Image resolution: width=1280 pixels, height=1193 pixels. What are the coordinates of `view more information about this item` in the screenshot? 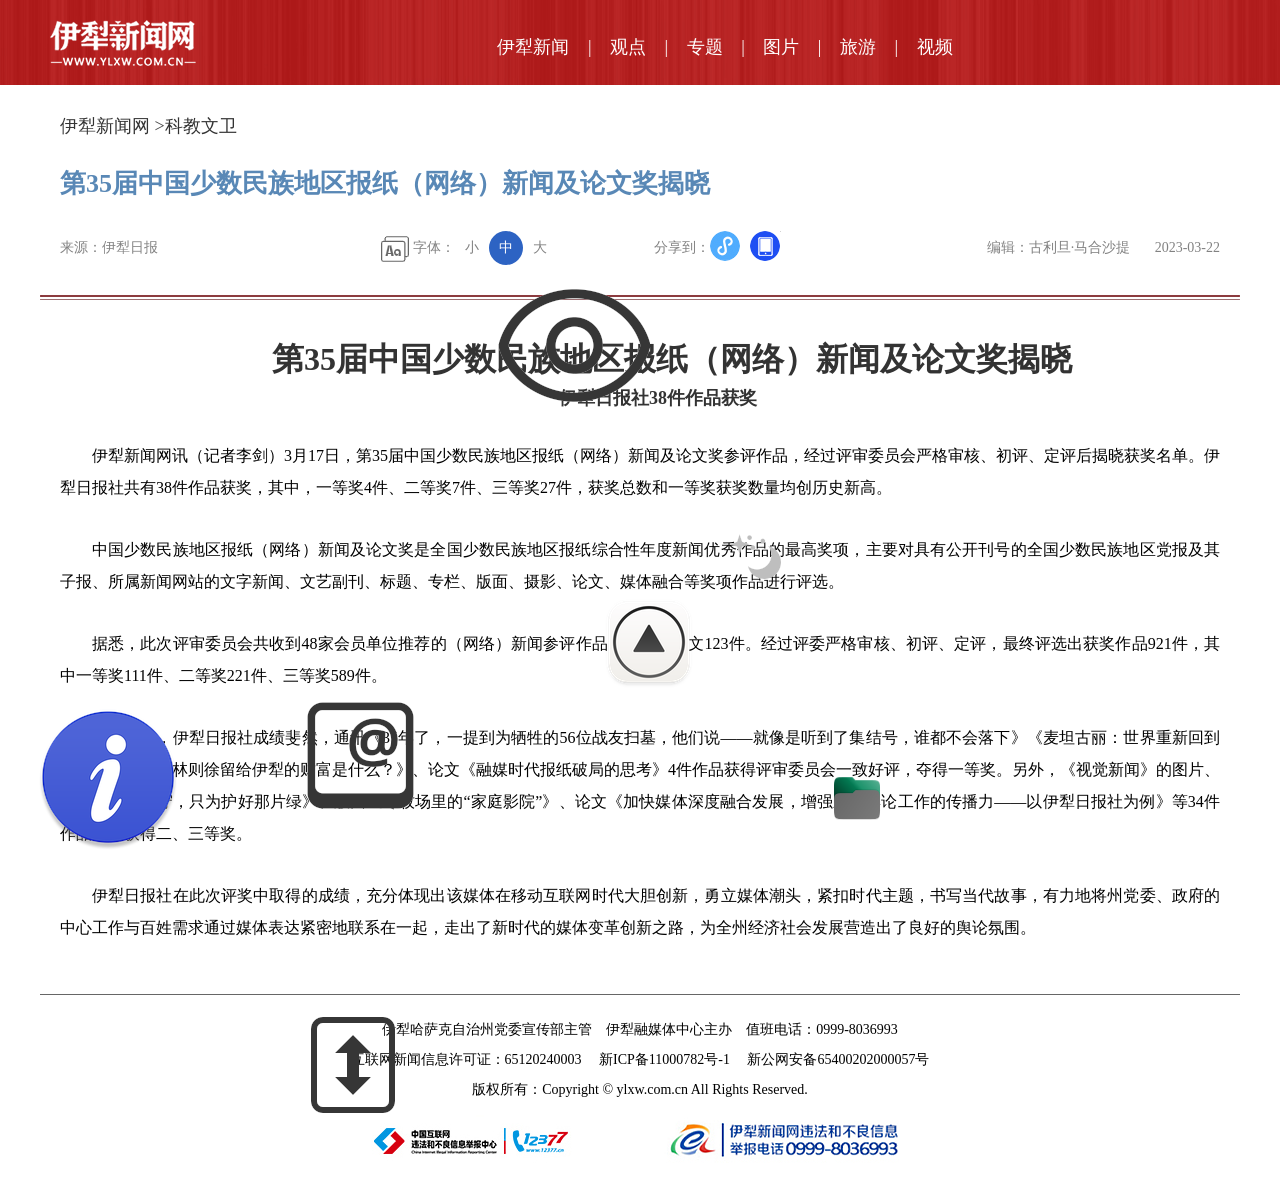 It's located at (107, 776).